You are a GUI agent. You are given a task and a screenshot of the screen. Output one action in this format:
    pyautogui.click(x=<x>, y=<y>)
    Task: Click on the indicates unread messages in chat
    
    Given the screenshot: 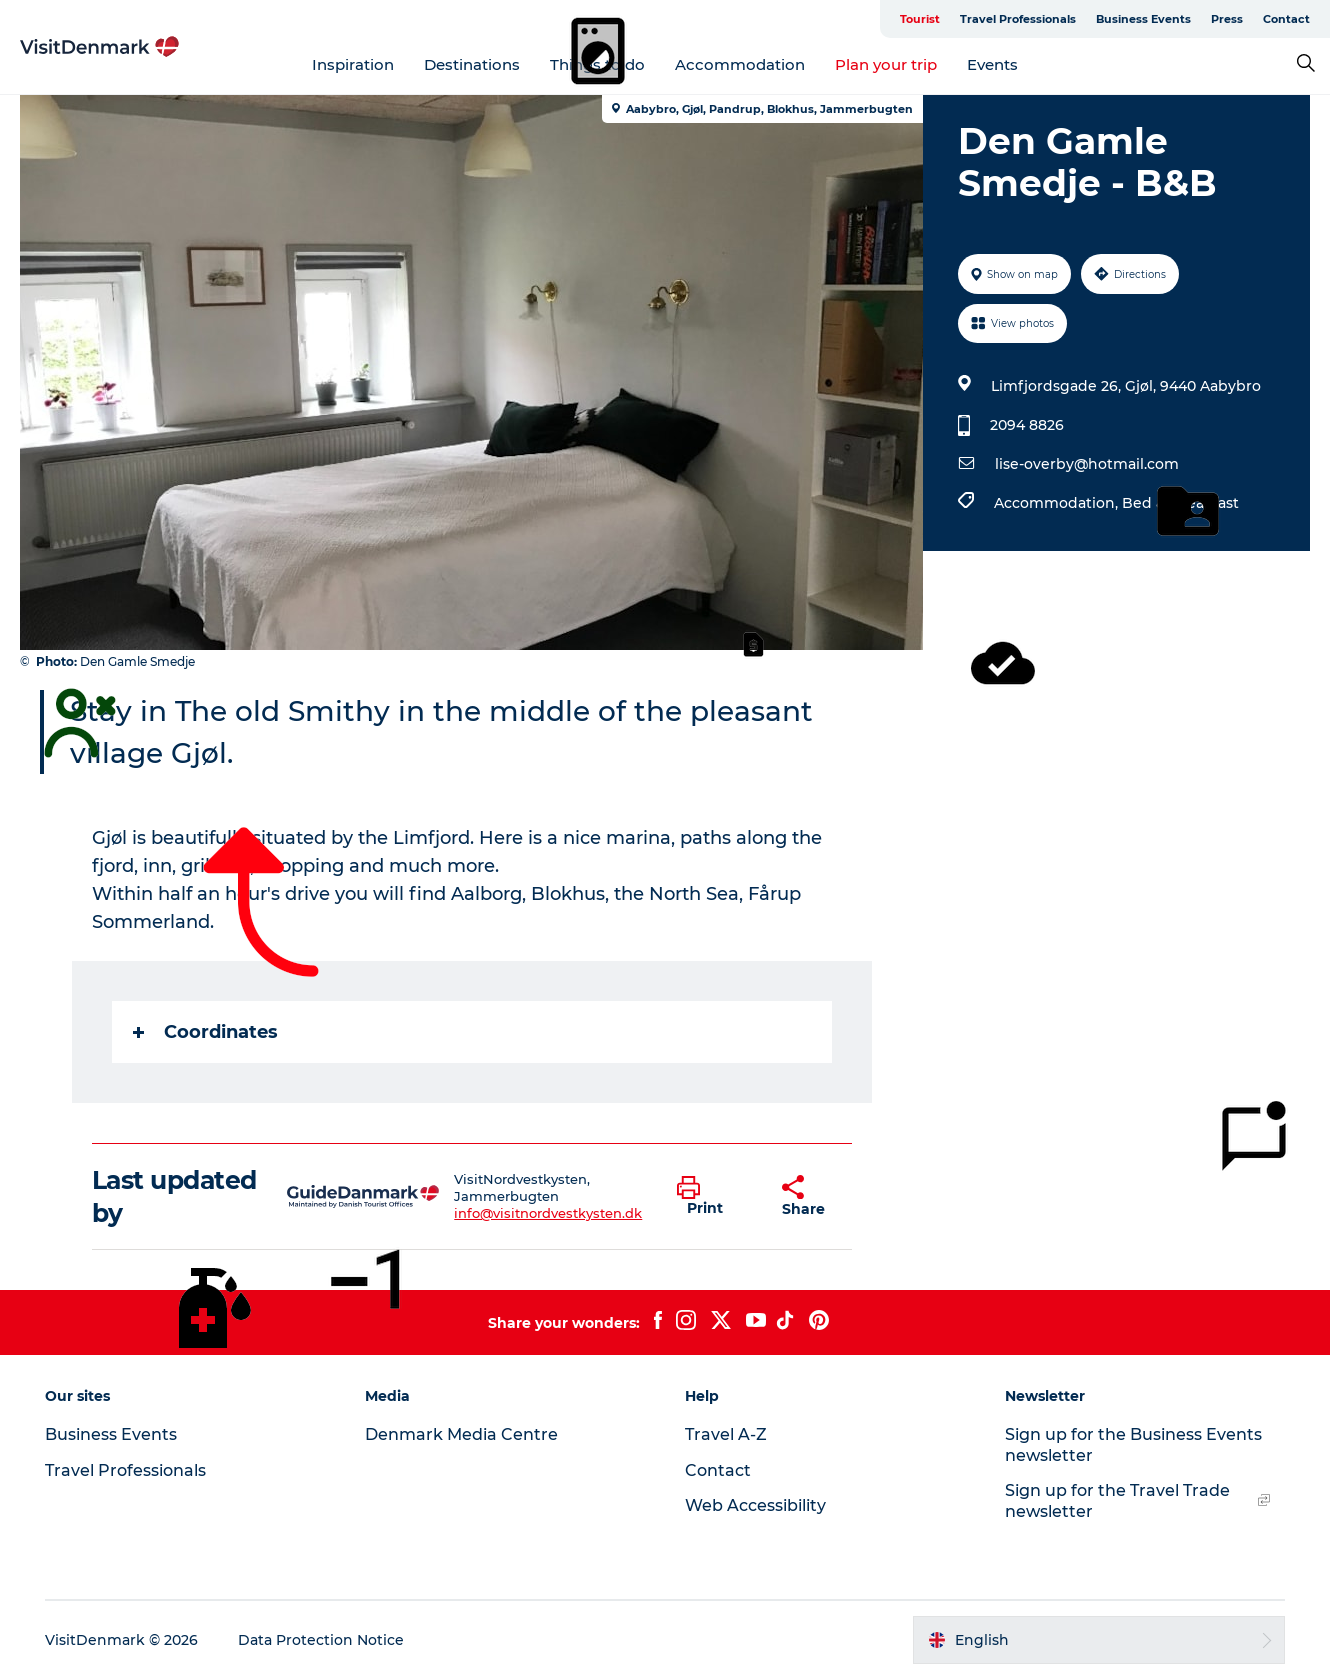 What is the action you would take?
    pyautogui.click(x=1254, y=1139)
    